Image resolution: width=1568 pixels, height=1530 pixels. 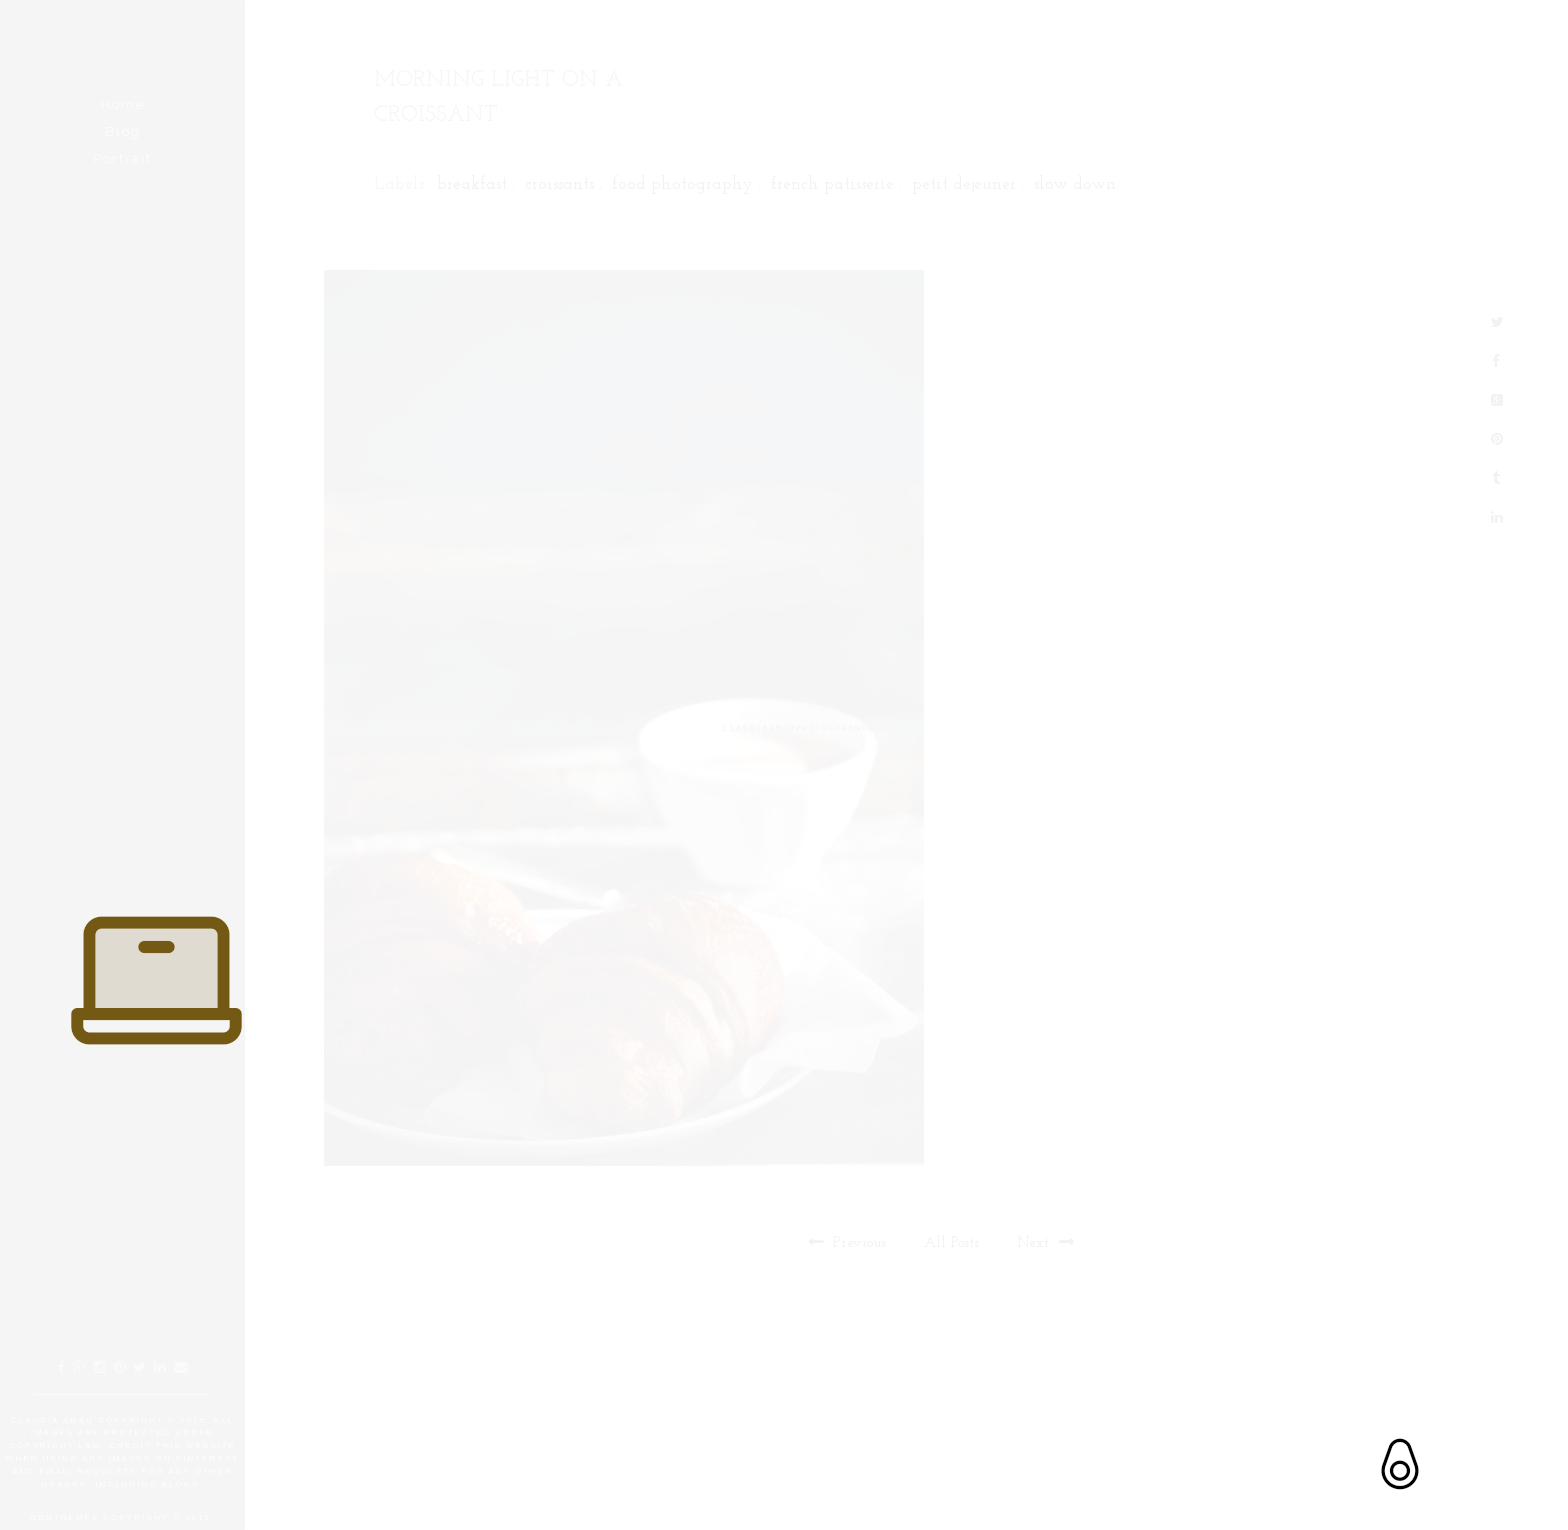 I want to click on indicates healthy or vegetarian food options, so click(x=1400, y=1464).